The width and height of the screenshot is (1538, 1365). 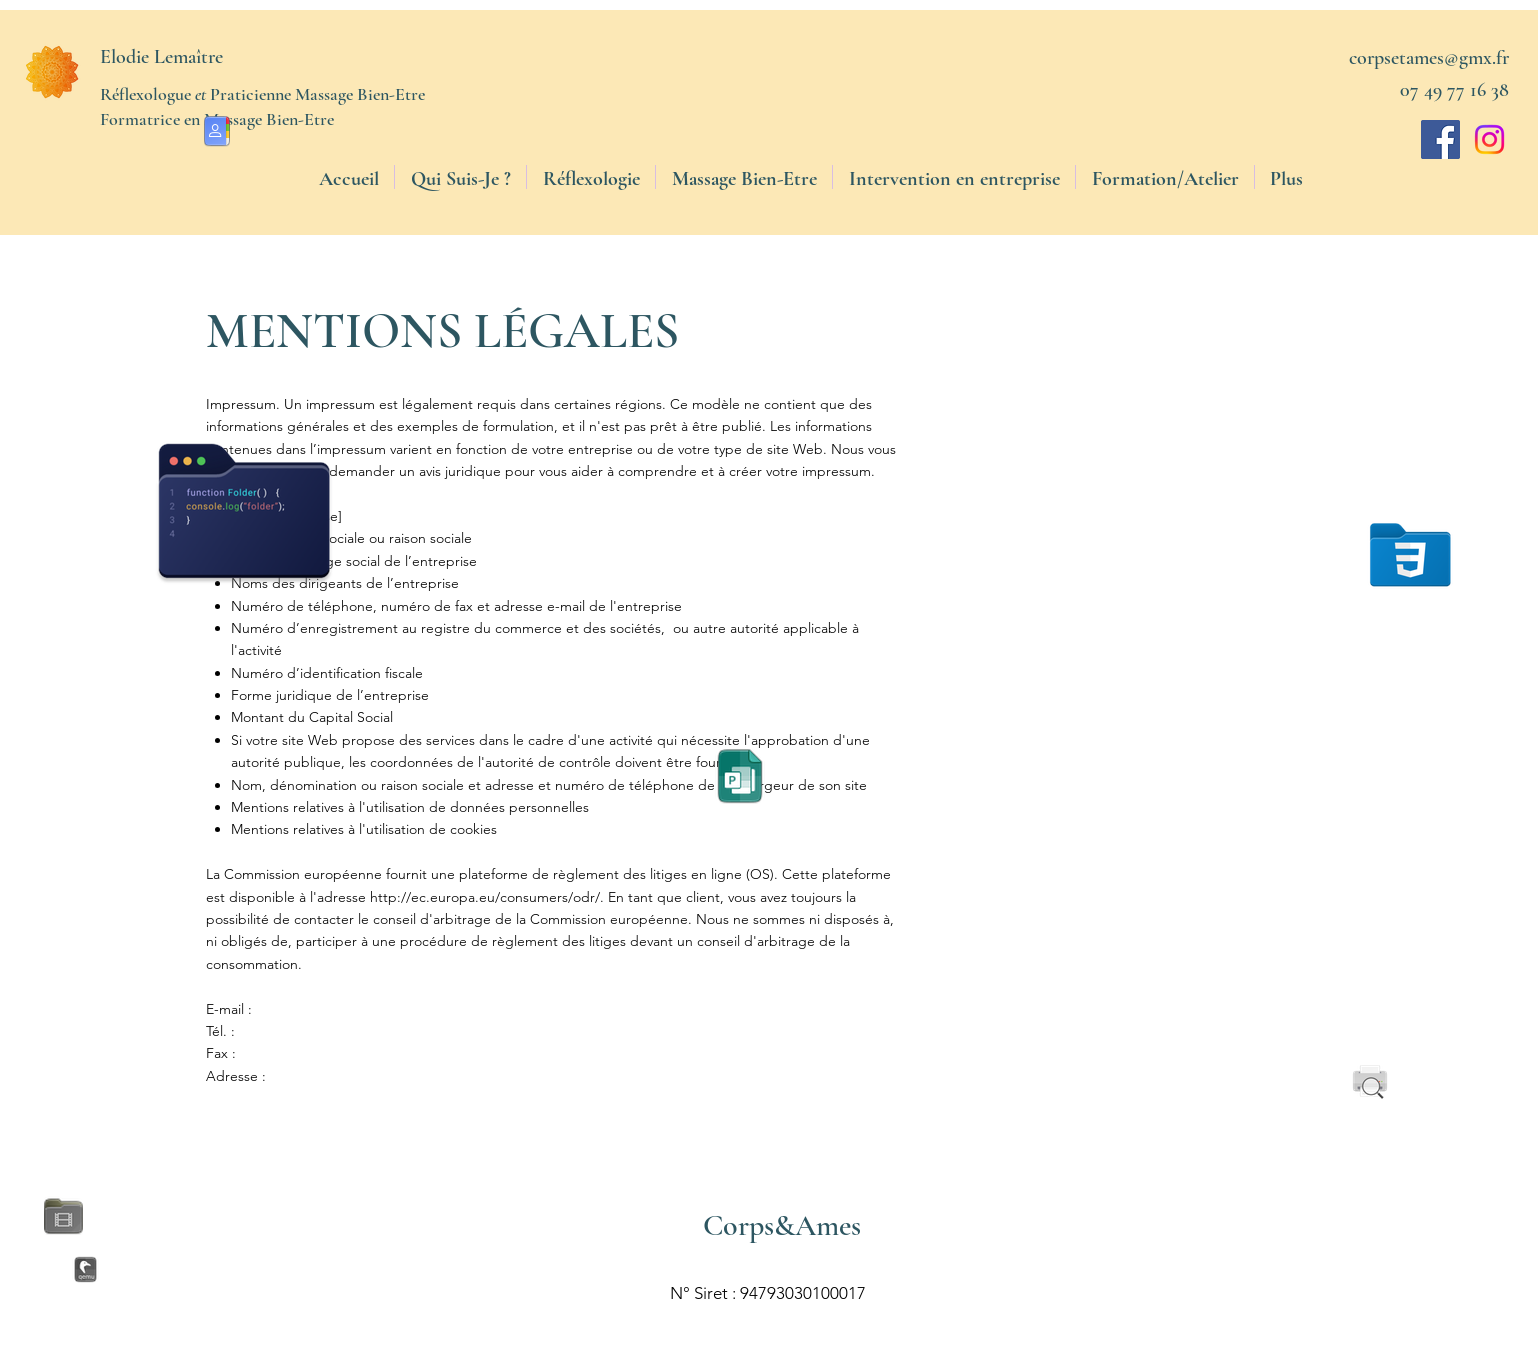 What do you see at coordinates (217, 131) in the screenshot?
I see `open contacts or address book app` at bounding box center [217, 131].